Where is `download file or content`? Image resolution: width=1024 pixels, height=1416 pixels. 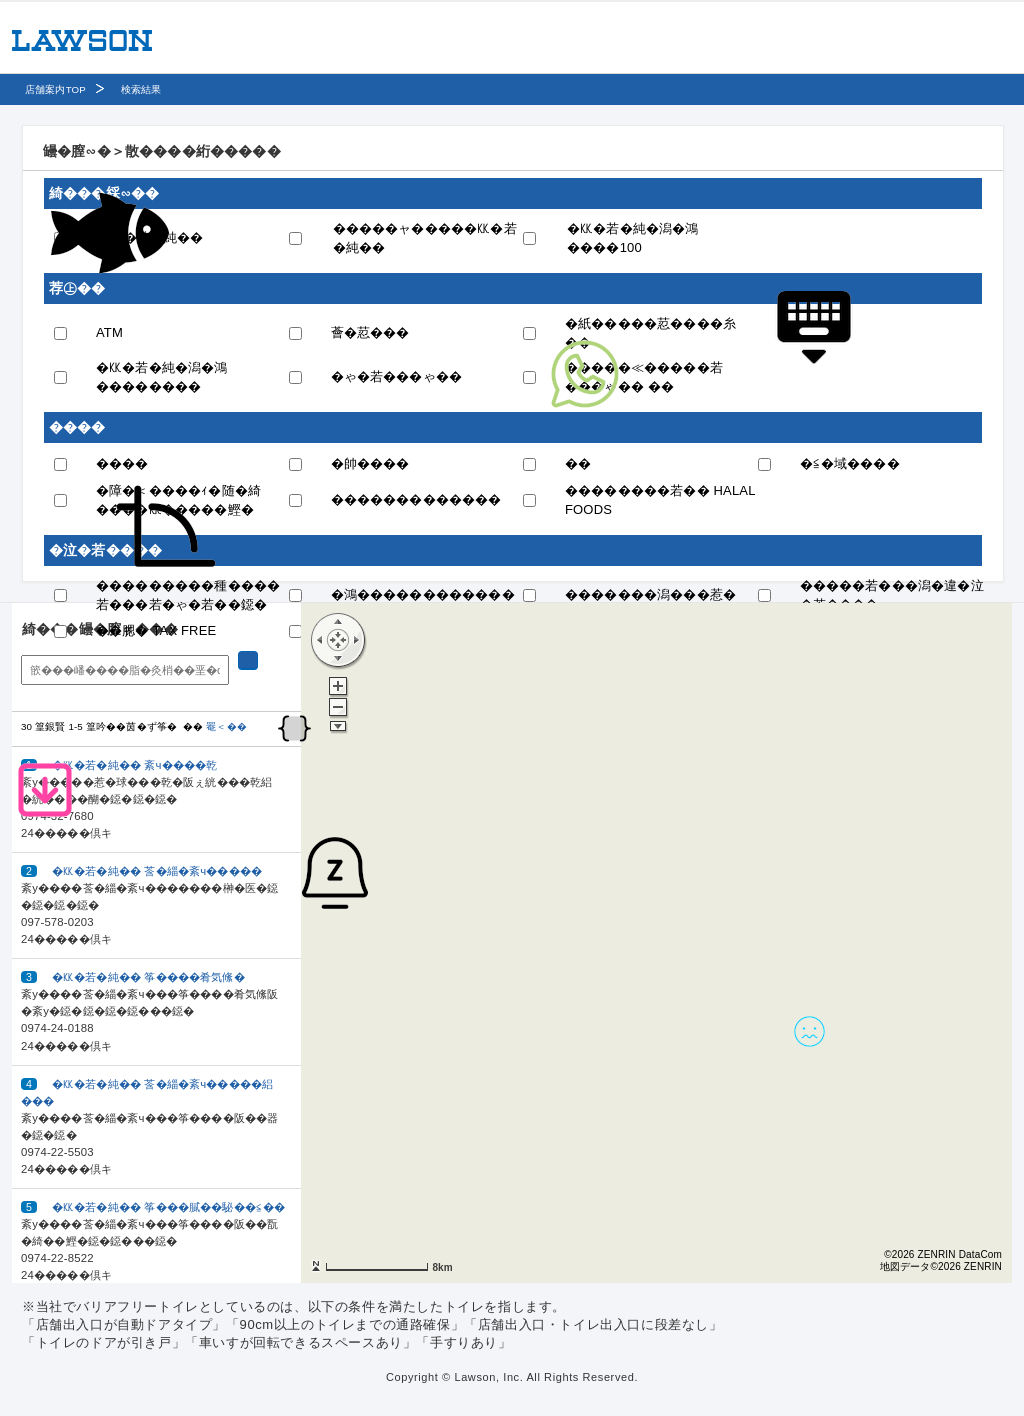
download file or content is located at coordinates (45, 790).